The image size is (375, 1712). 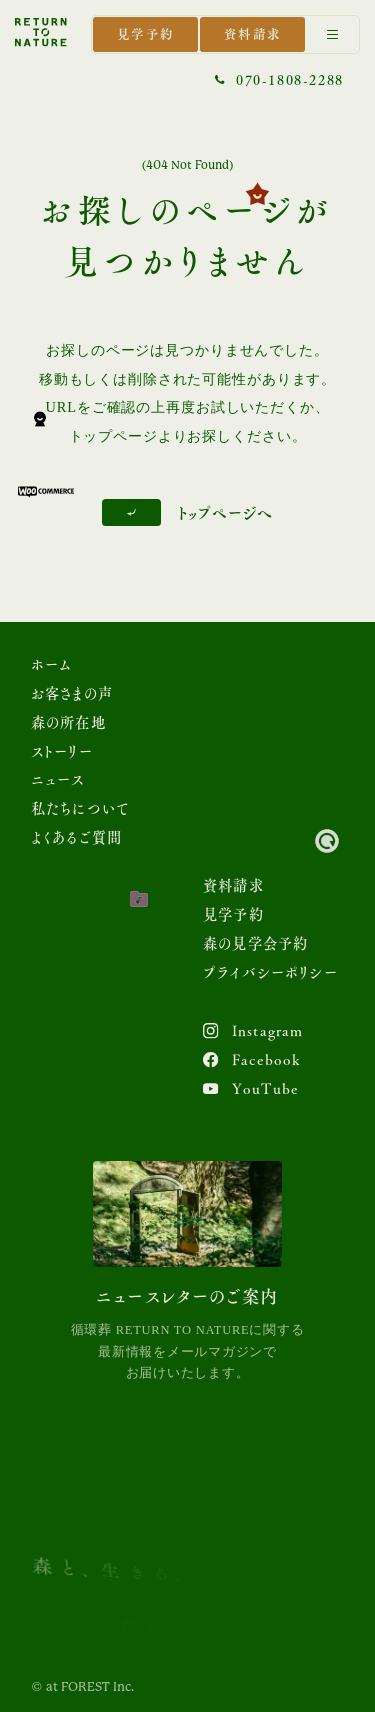 I want to click on restart or reboot the device, so click(x=327, y=841).